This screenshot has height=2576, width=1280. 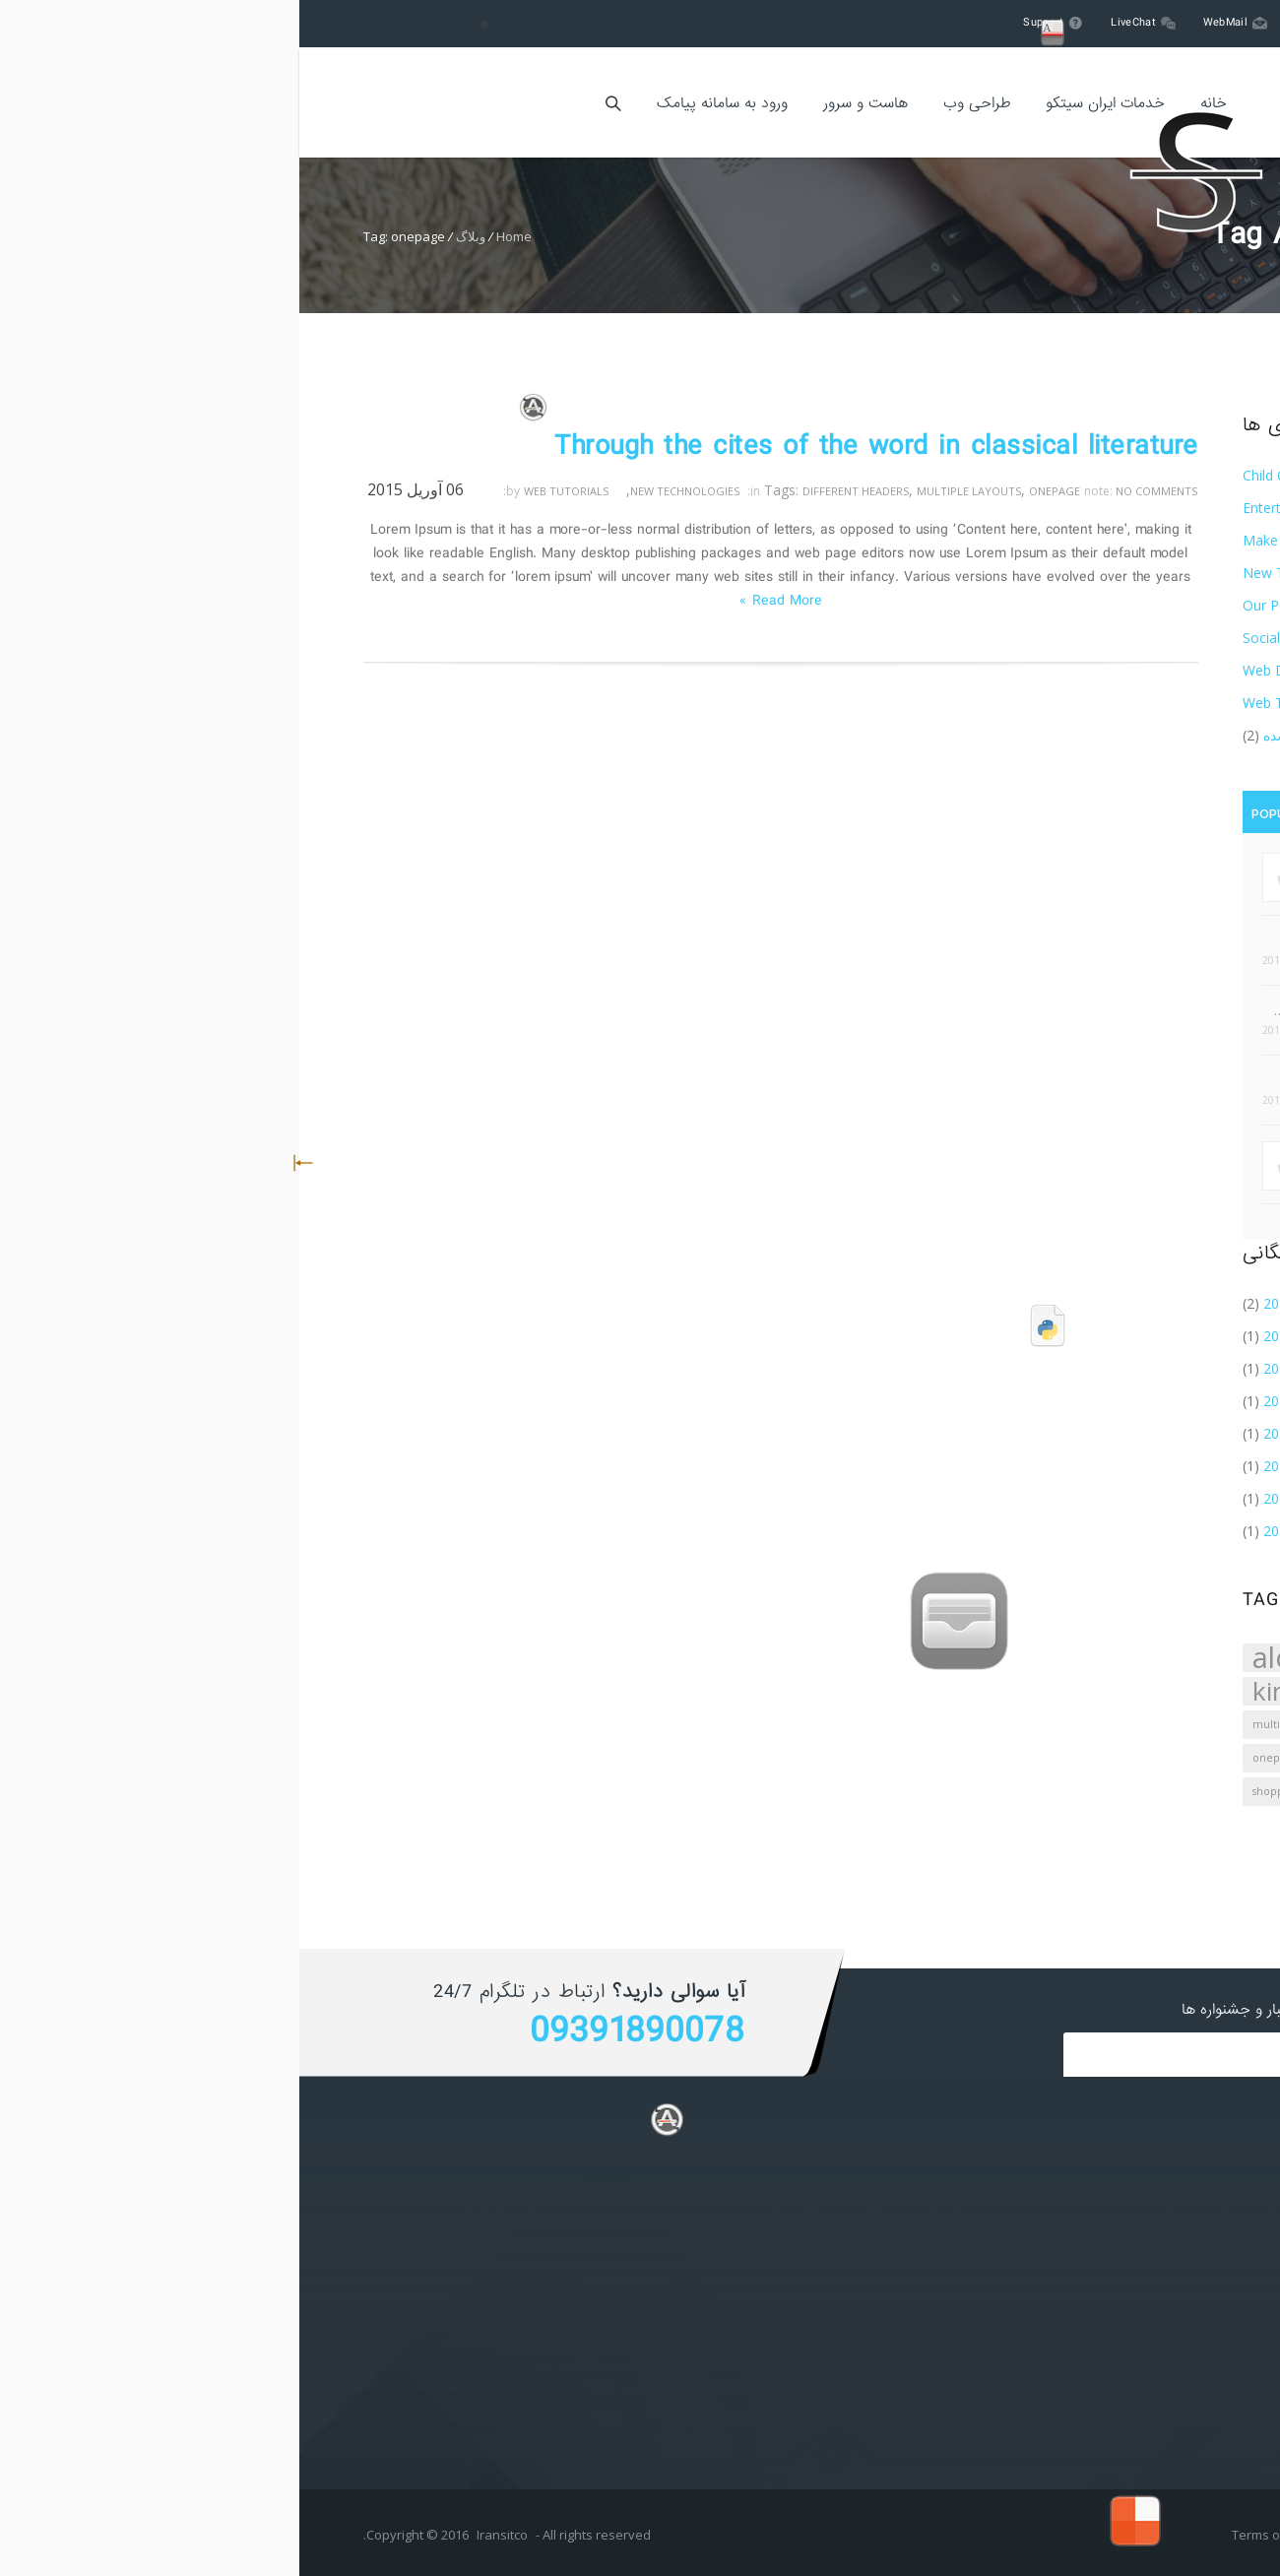 What do you see at coordinates (1196, 174) in the screenshot?
I see `apply strikethrough formatting to selected text` at bounding box center [1196, 174].